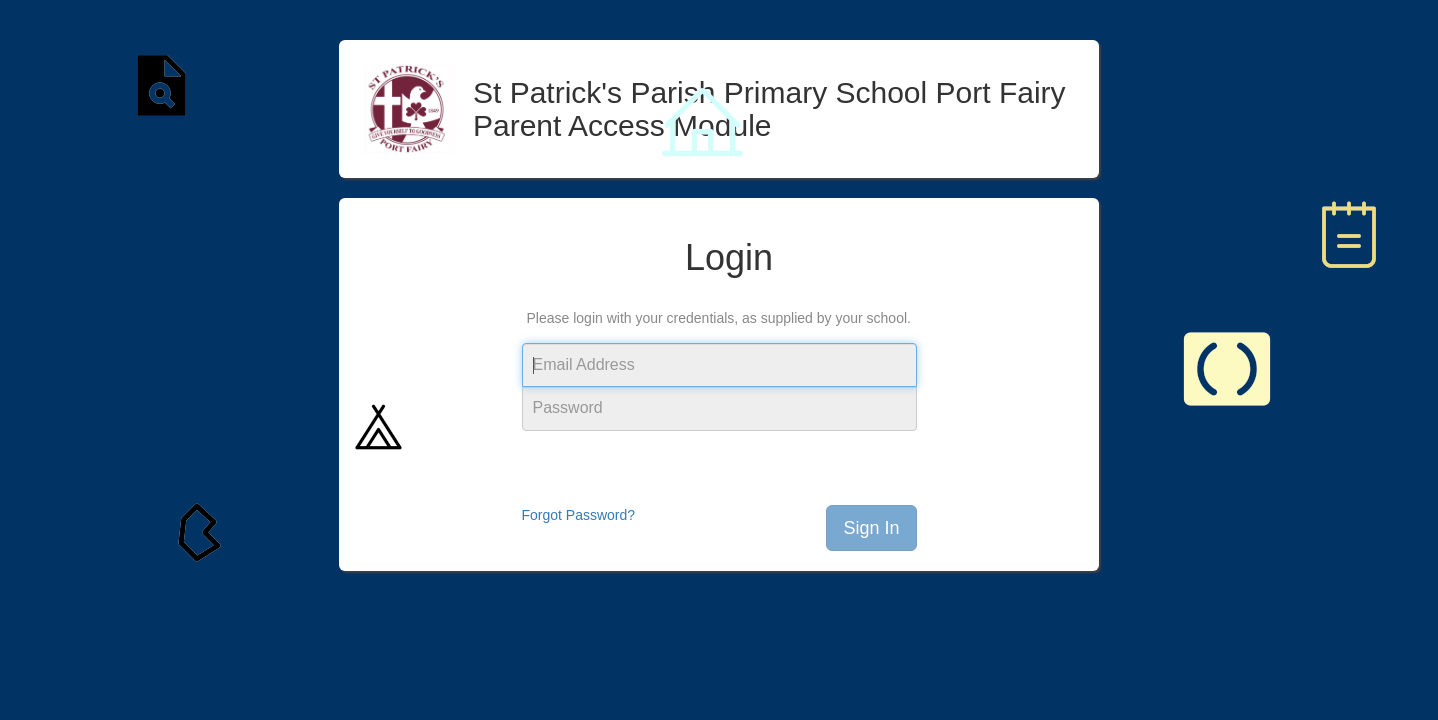 The image size is (1438, 720). Describe the element at coordinates (161, 85) in the screenshot. I see `scan document for plagiarism` at that location.